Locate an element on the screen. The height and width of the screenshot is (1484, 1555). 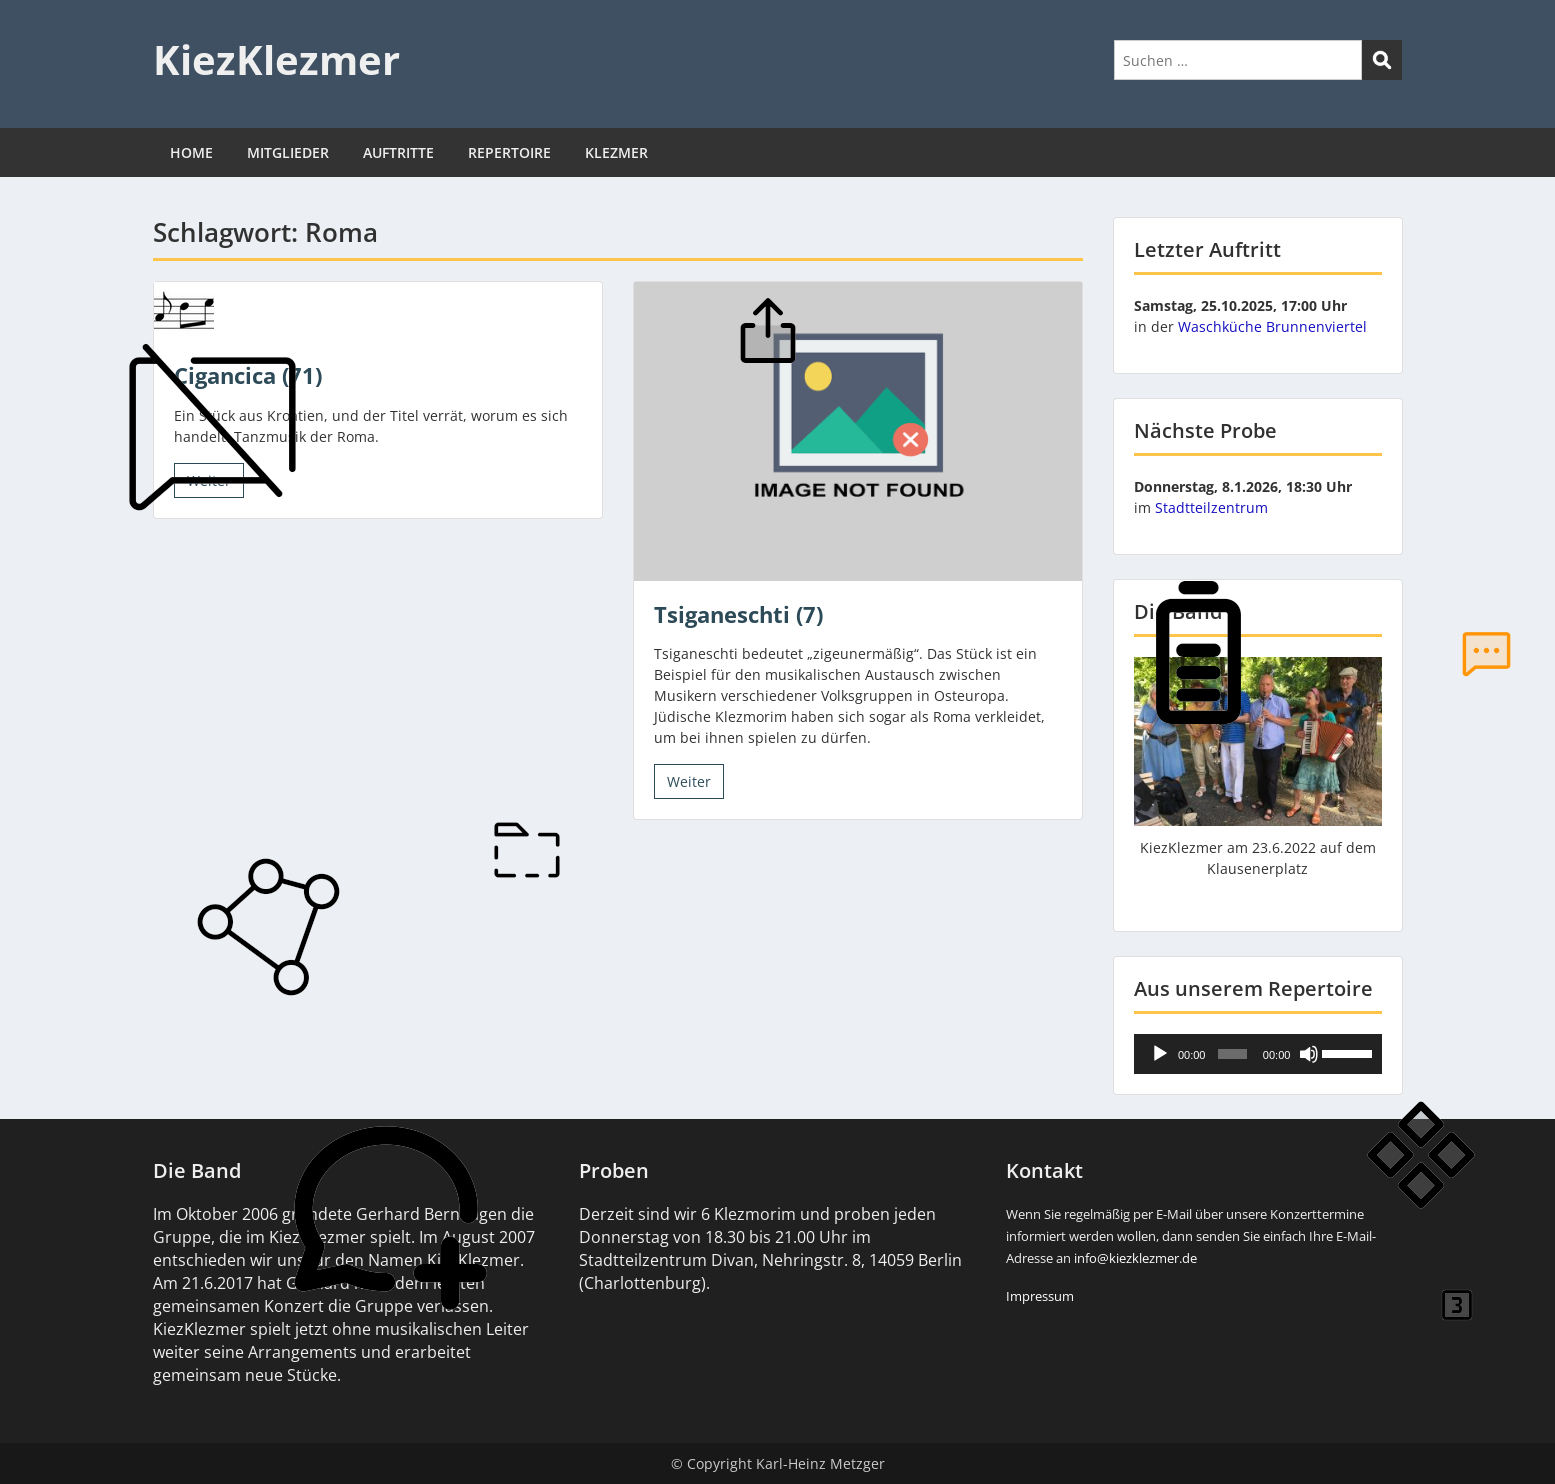
open chat or messaging is located at coordinates (1486, 650).